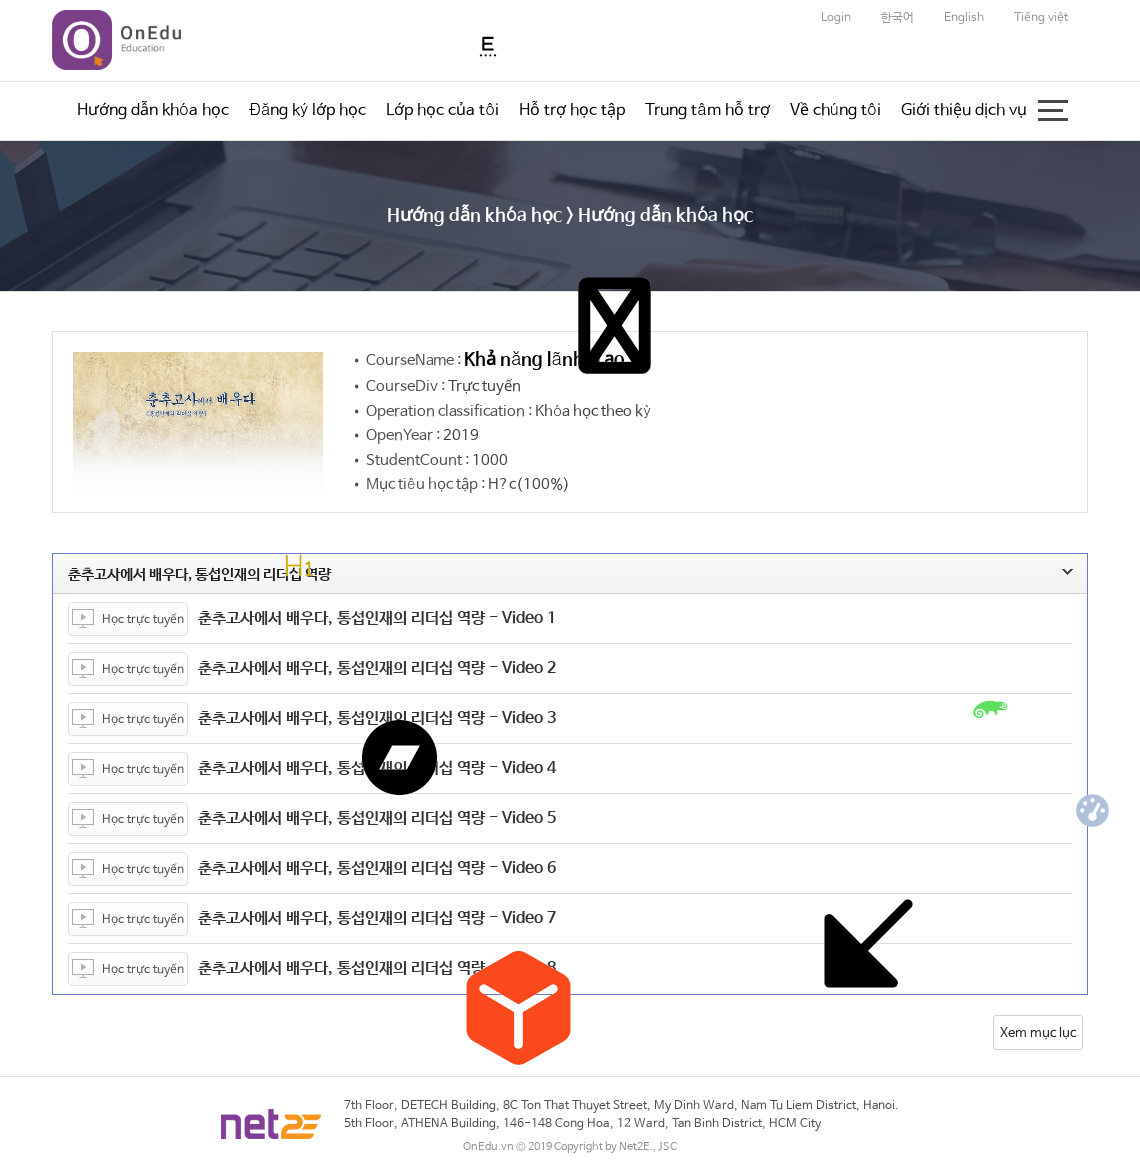 The width and height of the screenshot is (1140, 1175). What do you see at coordinates (990, 709) in the screenshot?
I see `openSUSE Linux distribution logo` at bounding box center [990, 709].